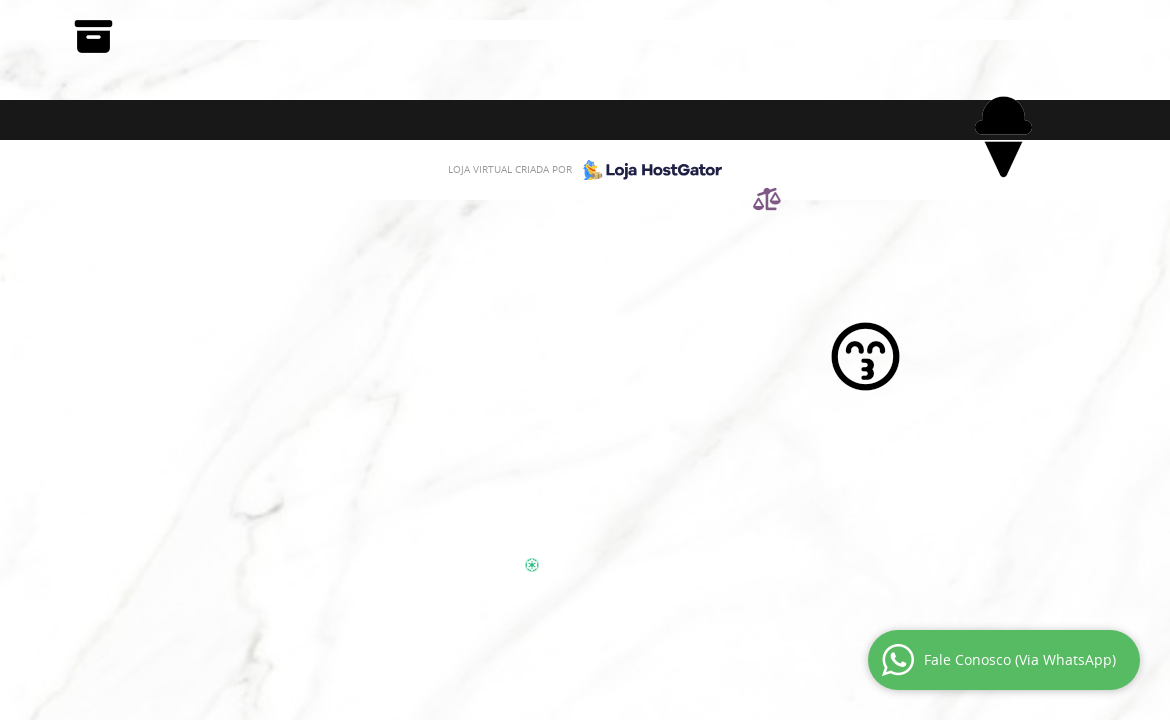  What do you see at coordinates (93, 36) in the screenshot?
I see `archive this item` at bounding box center [93, 36].